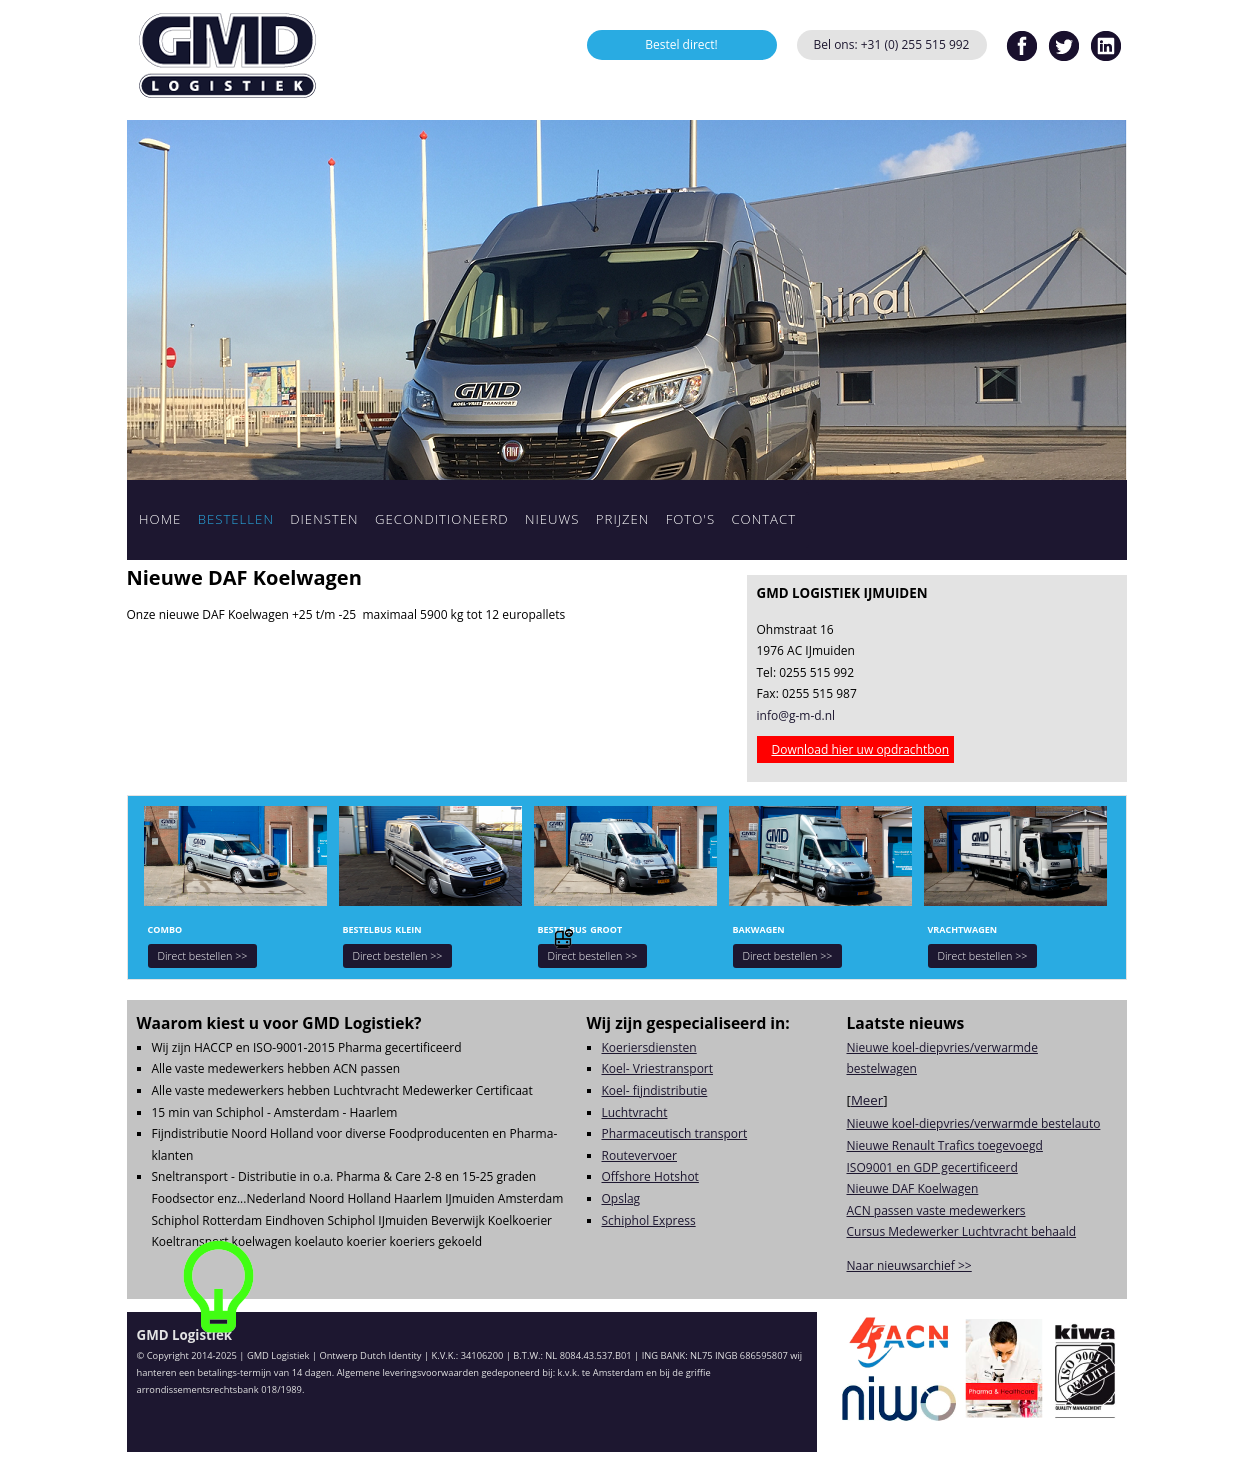  I want to click on indicates wifi availability on subway or transit, so click(563, 939).